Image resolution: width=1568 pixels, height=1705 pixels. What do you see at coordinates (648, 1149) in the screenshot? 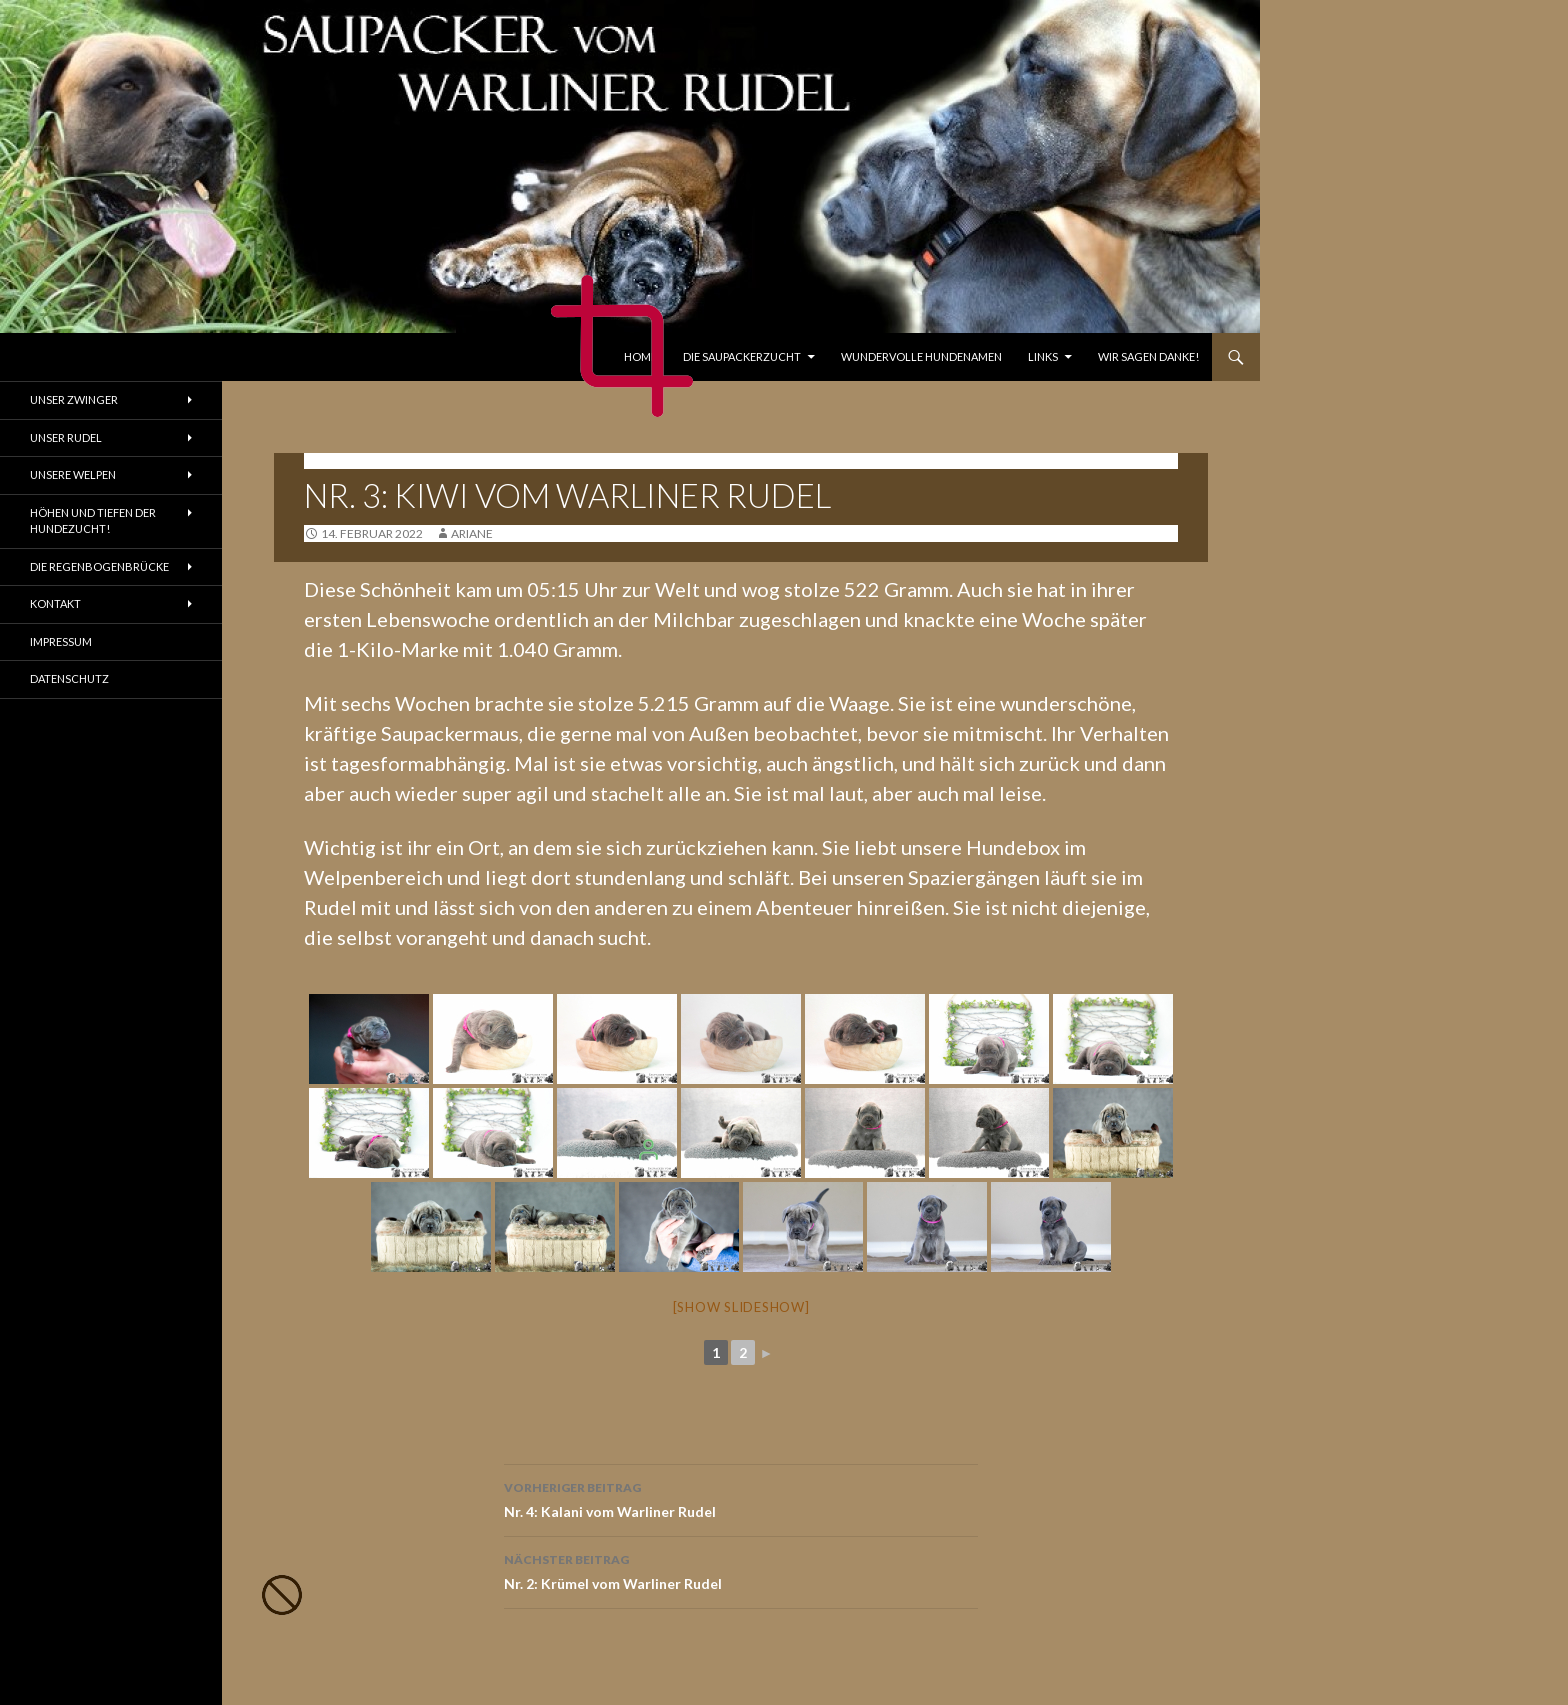
I see `view your profile` at bounding box center [648, 1149].